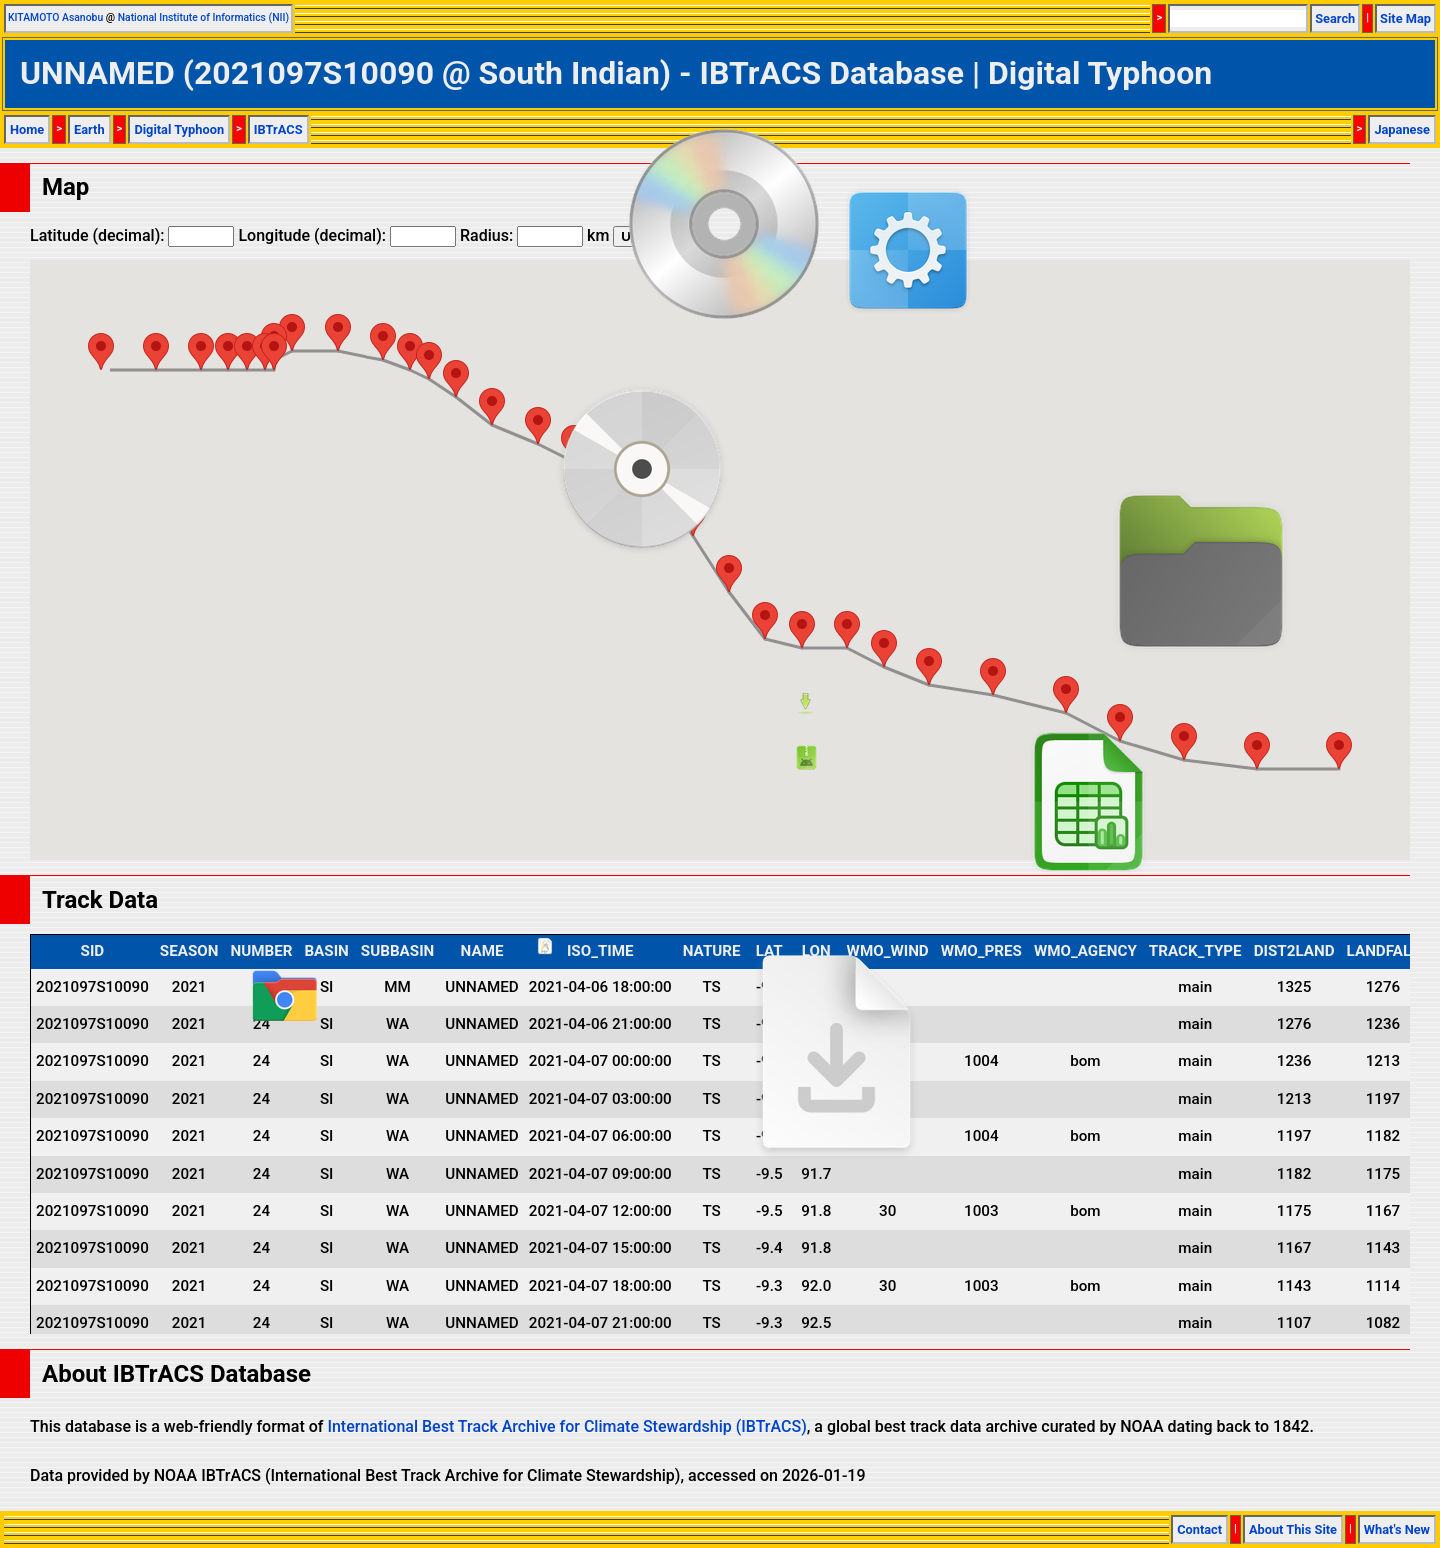  What do you see at coordinates (545, 946) in the screenshot?
I see `pgp encryption key file` at bounding box center [545, 946].